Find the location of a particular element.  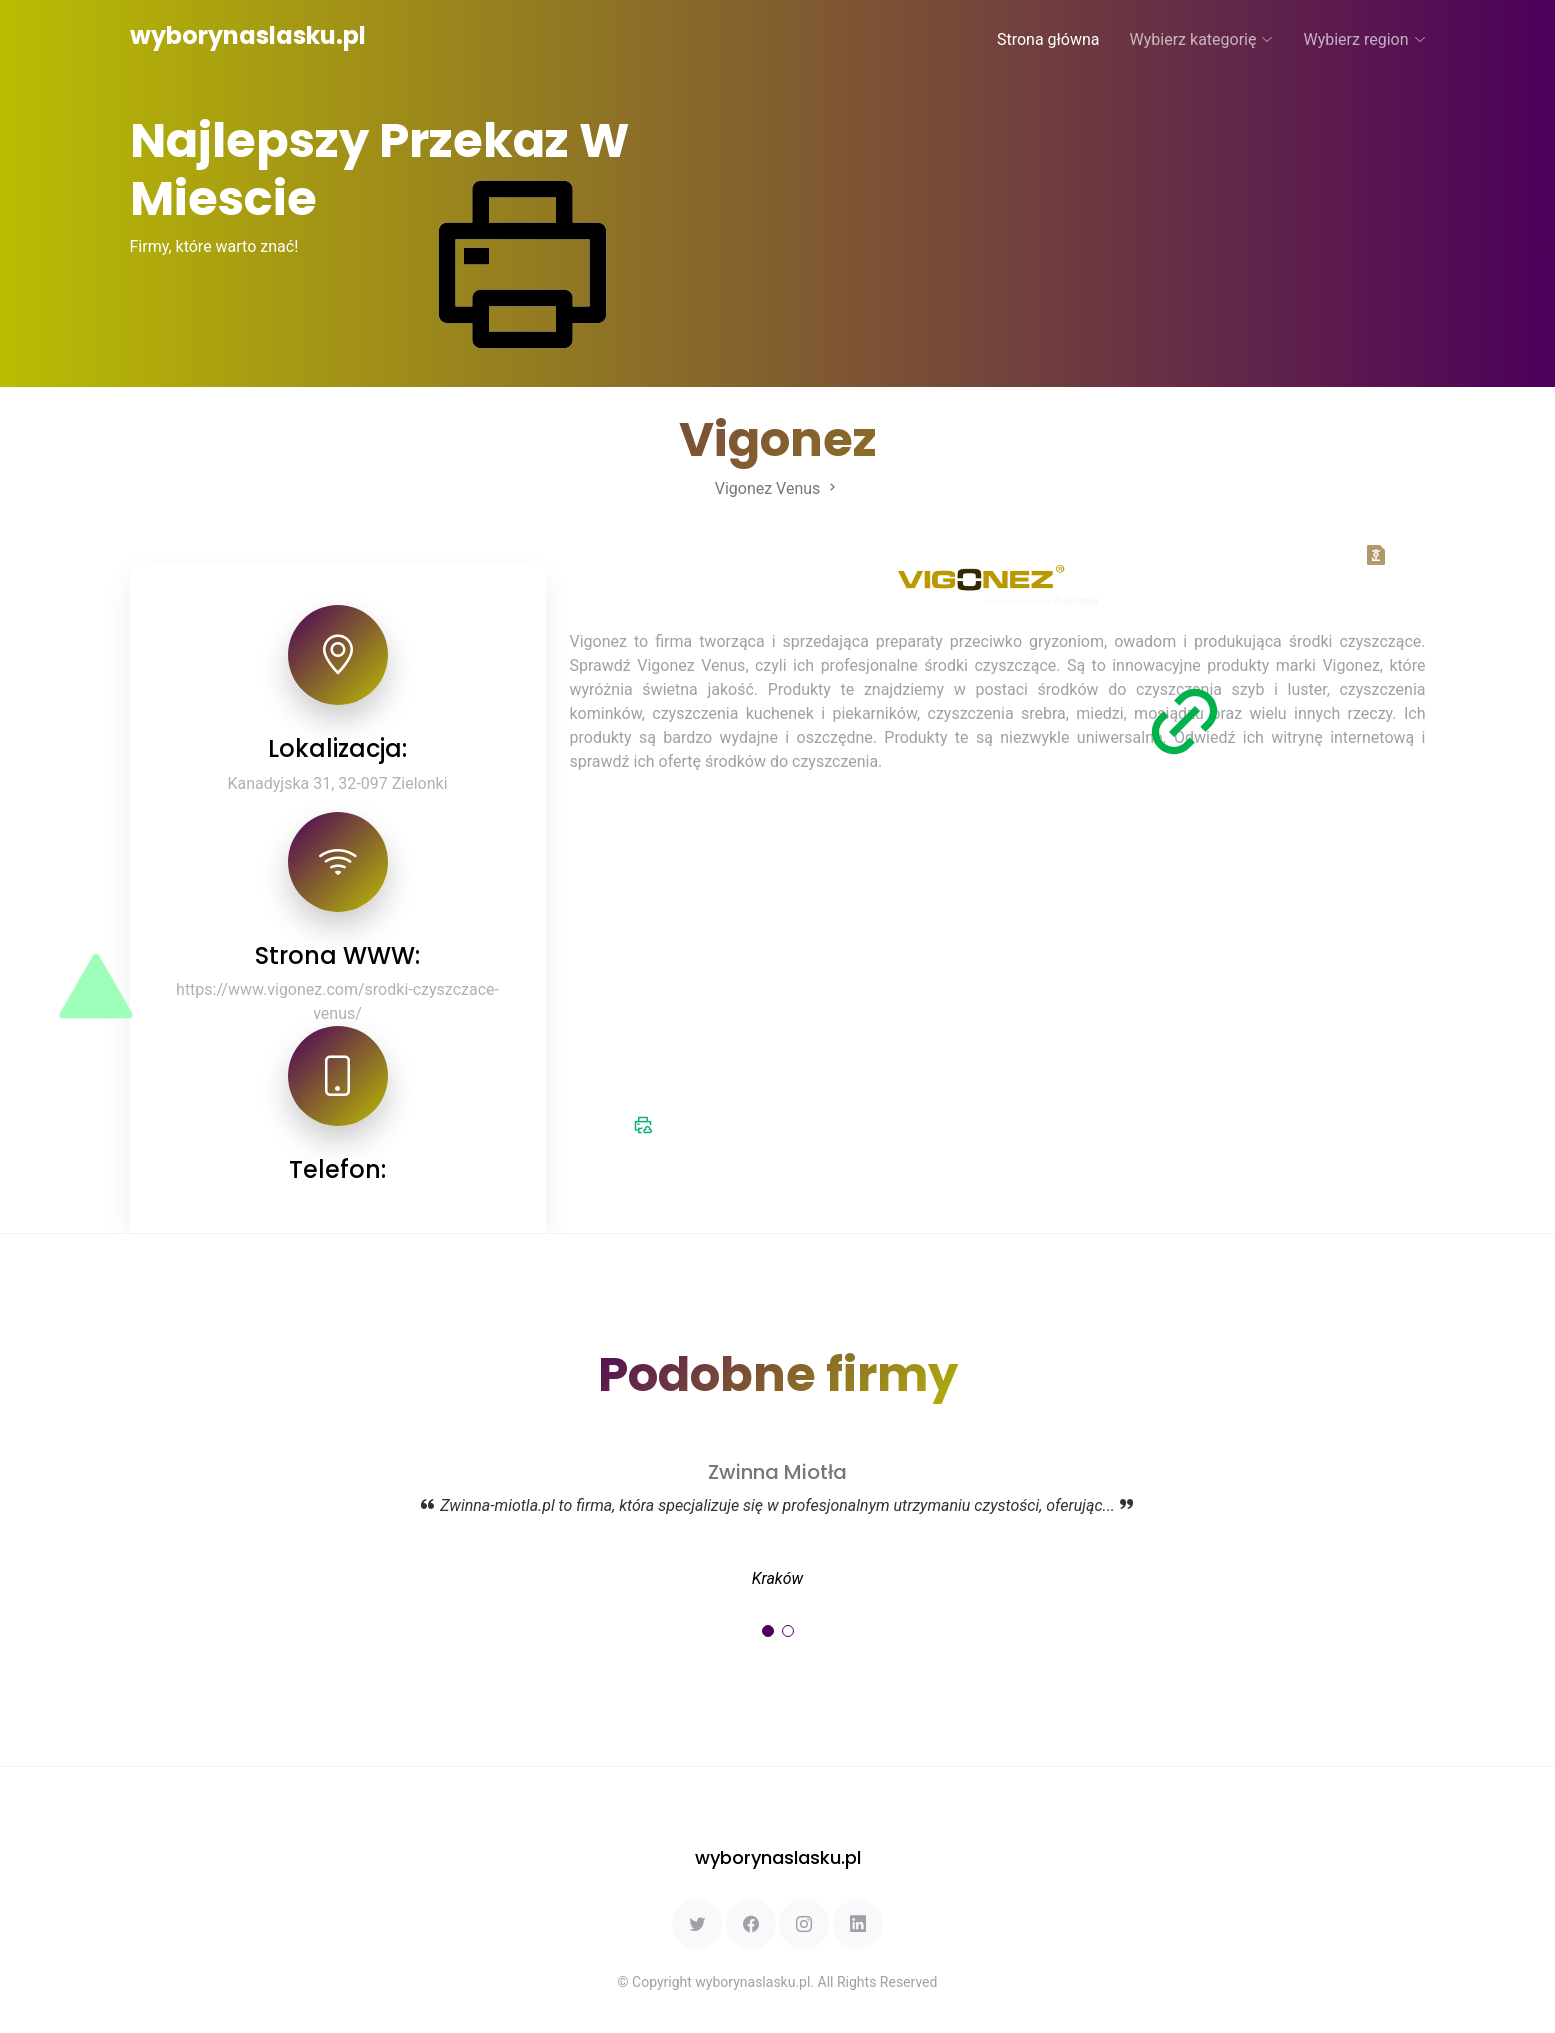

print the current document is located at coordinates (522, 264).